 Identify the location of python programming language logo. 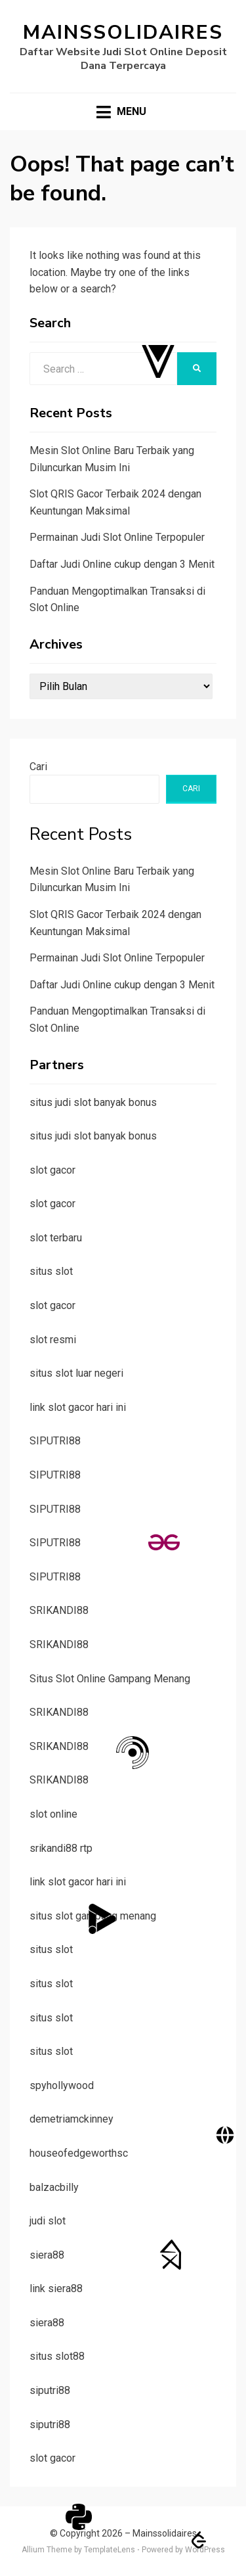
(79, 2517).